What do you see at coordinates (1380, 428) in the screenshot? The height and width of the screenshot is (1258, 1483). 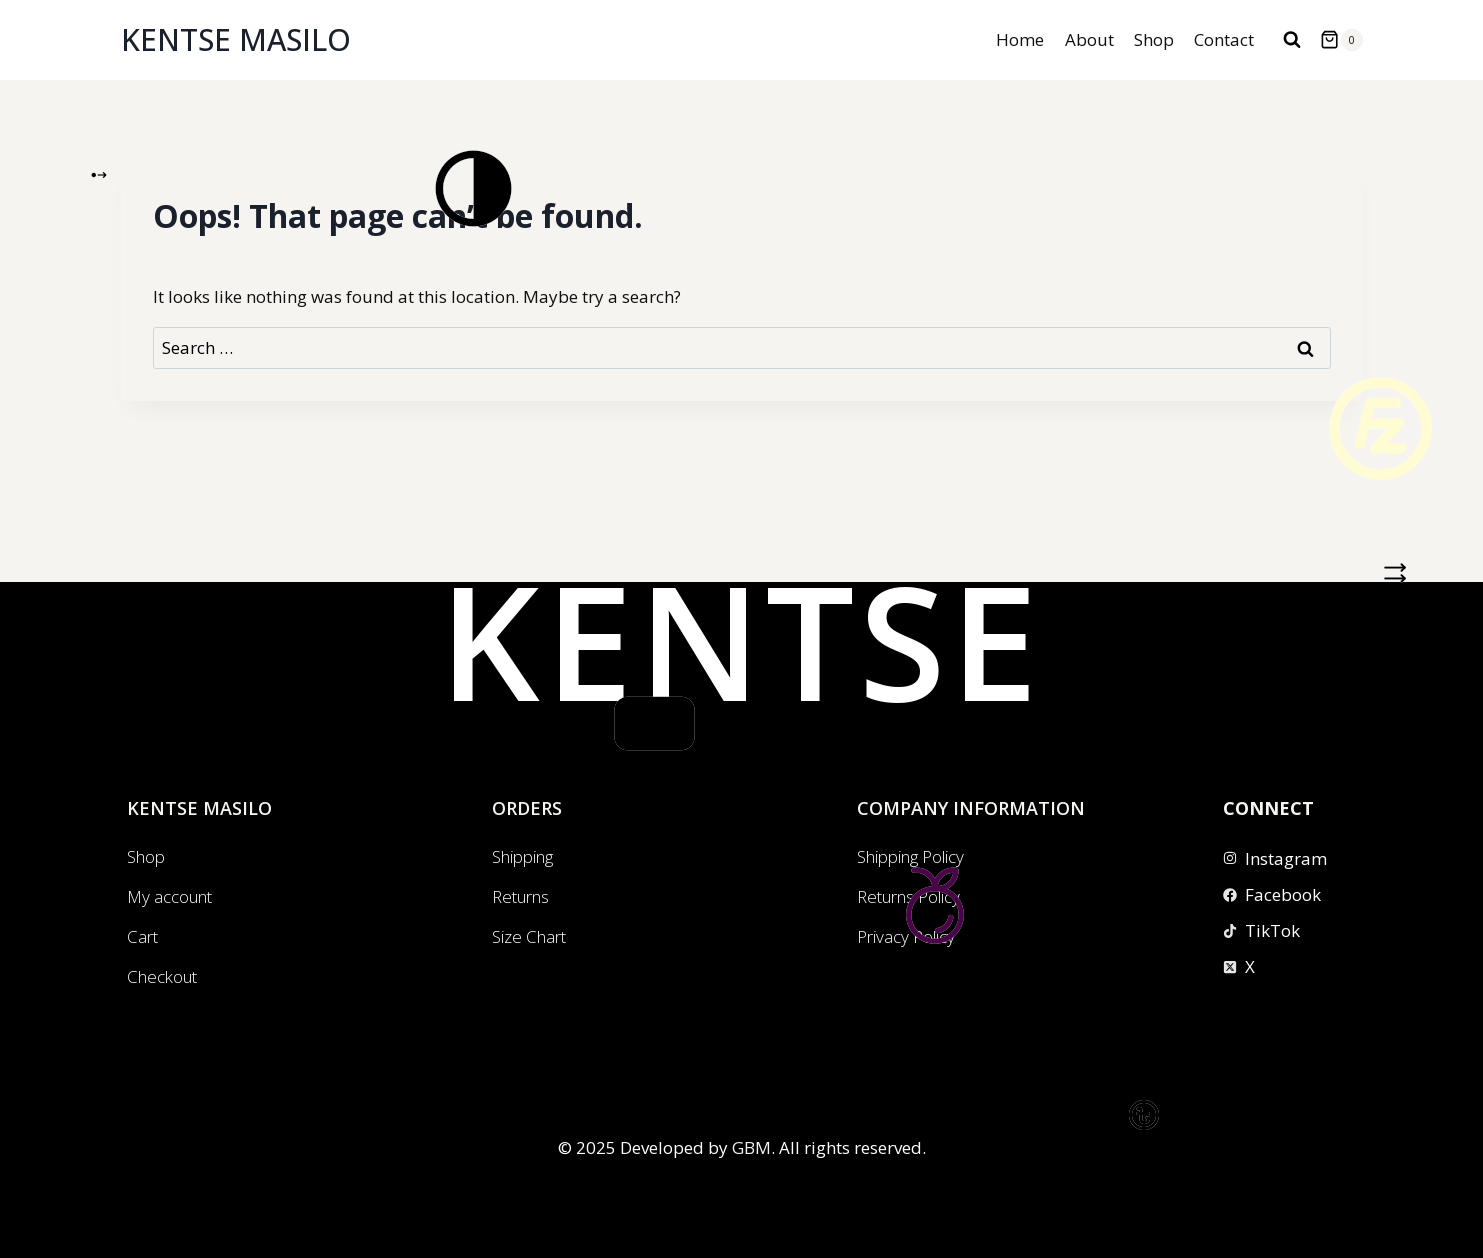 I see `open filezilla ftp client` at bounding box center [1380, 428].